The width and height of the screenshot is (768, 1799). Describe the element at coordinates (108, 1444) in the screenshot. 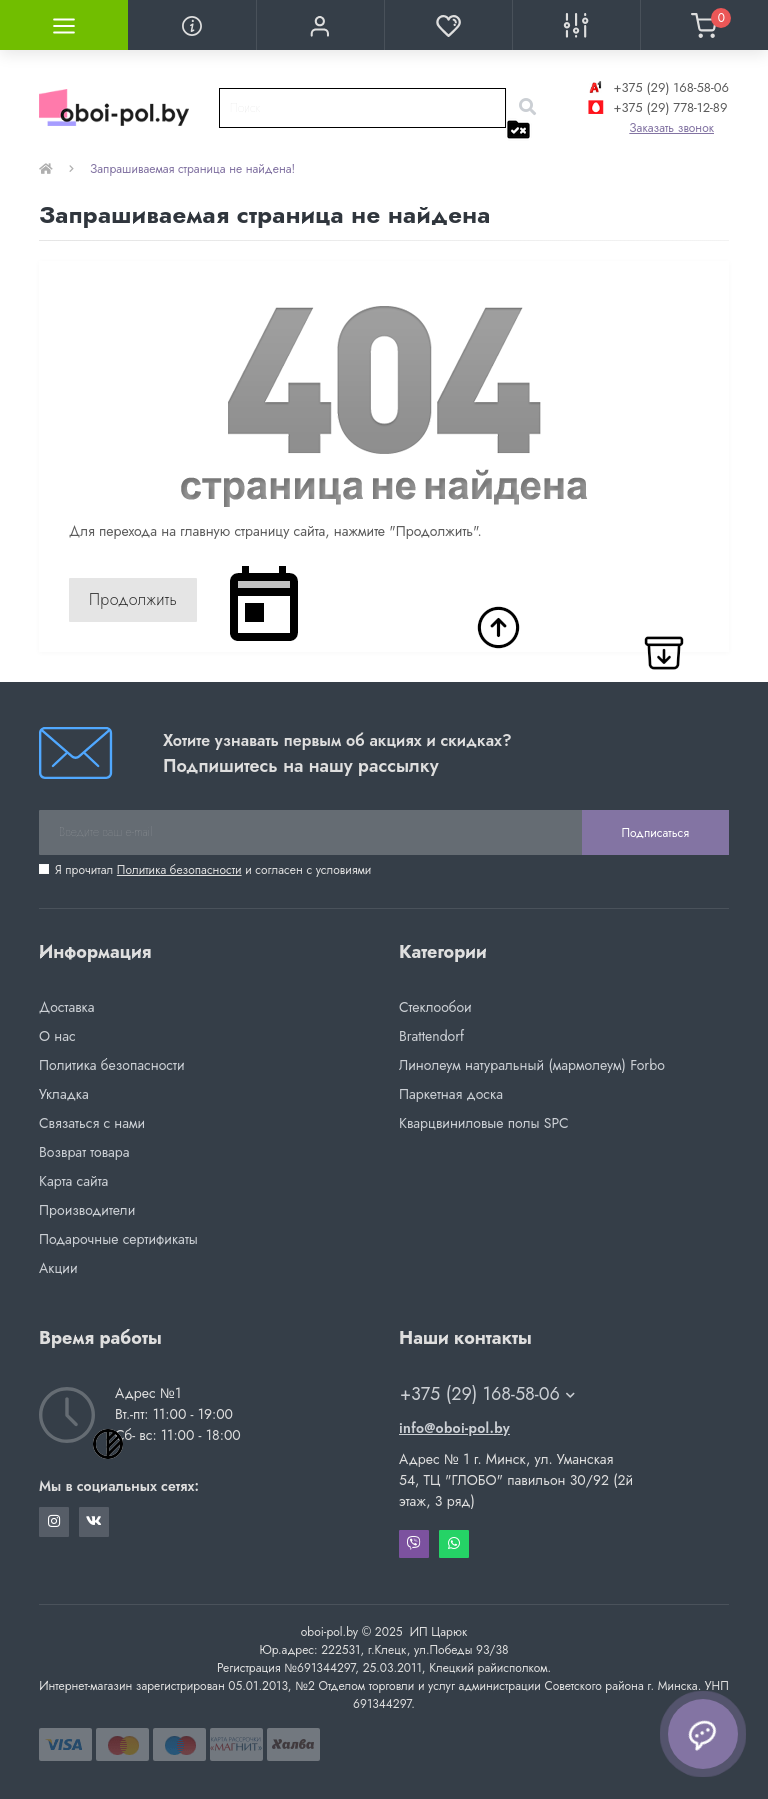

I see `adjust display contrast settings` at that location.